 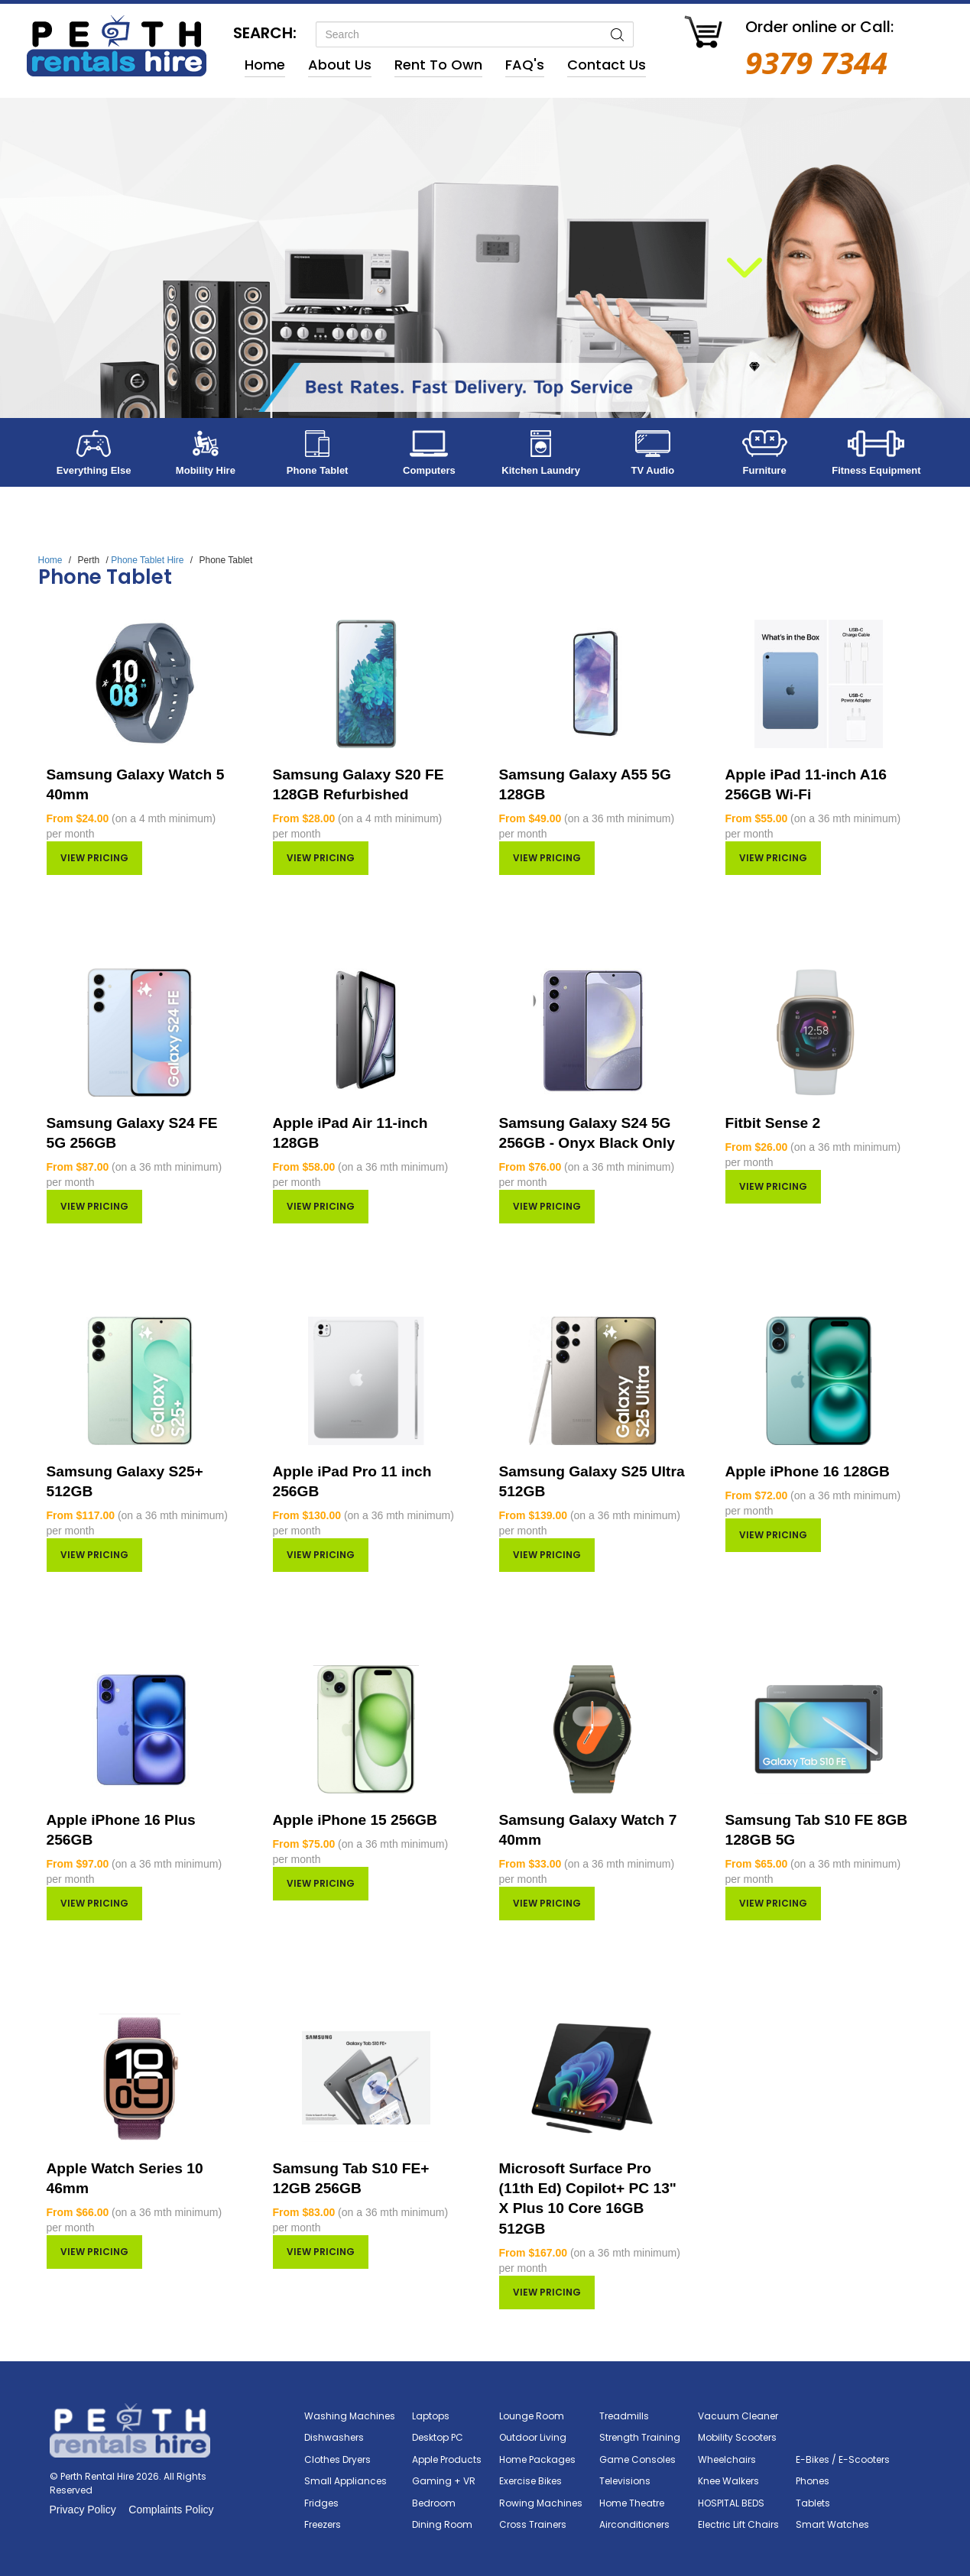 What do you see at coordinates (754, 367) in the screenshot?
I see `open sketch design app` at bounding box center [754, 367].